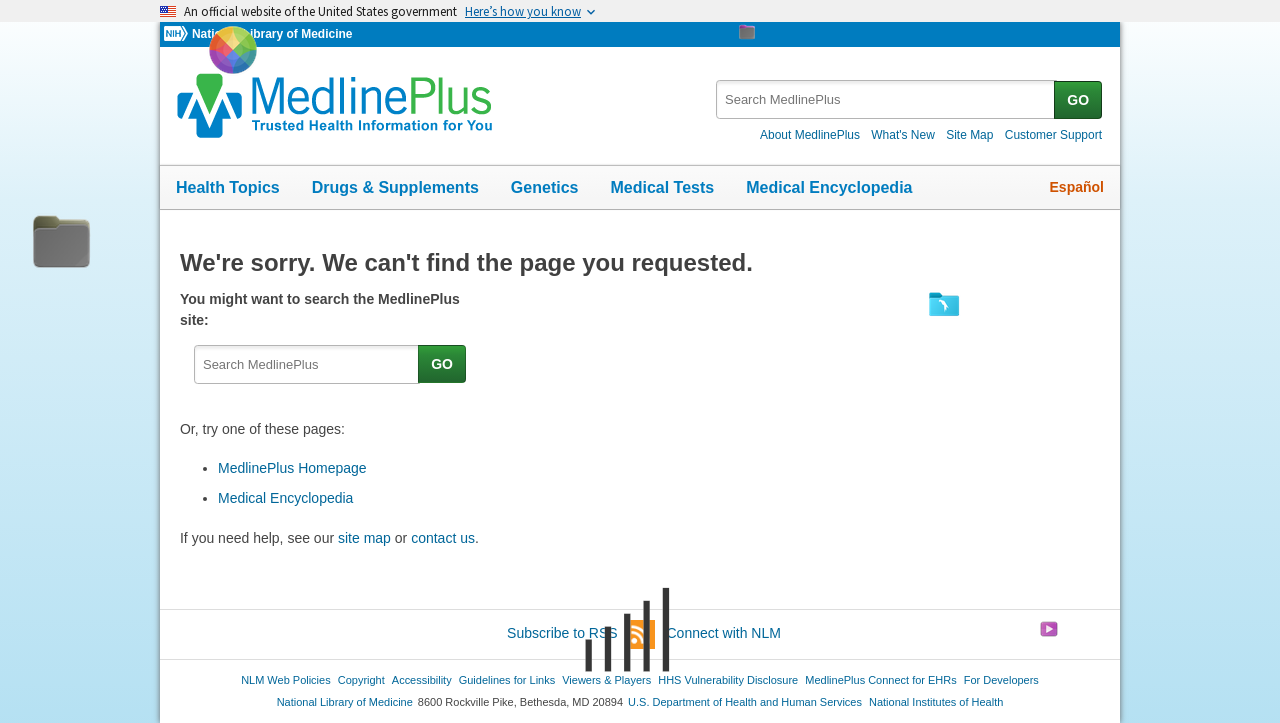 The image size is (1280, 723). I want to click on open color picker tool, so click(233, 50).